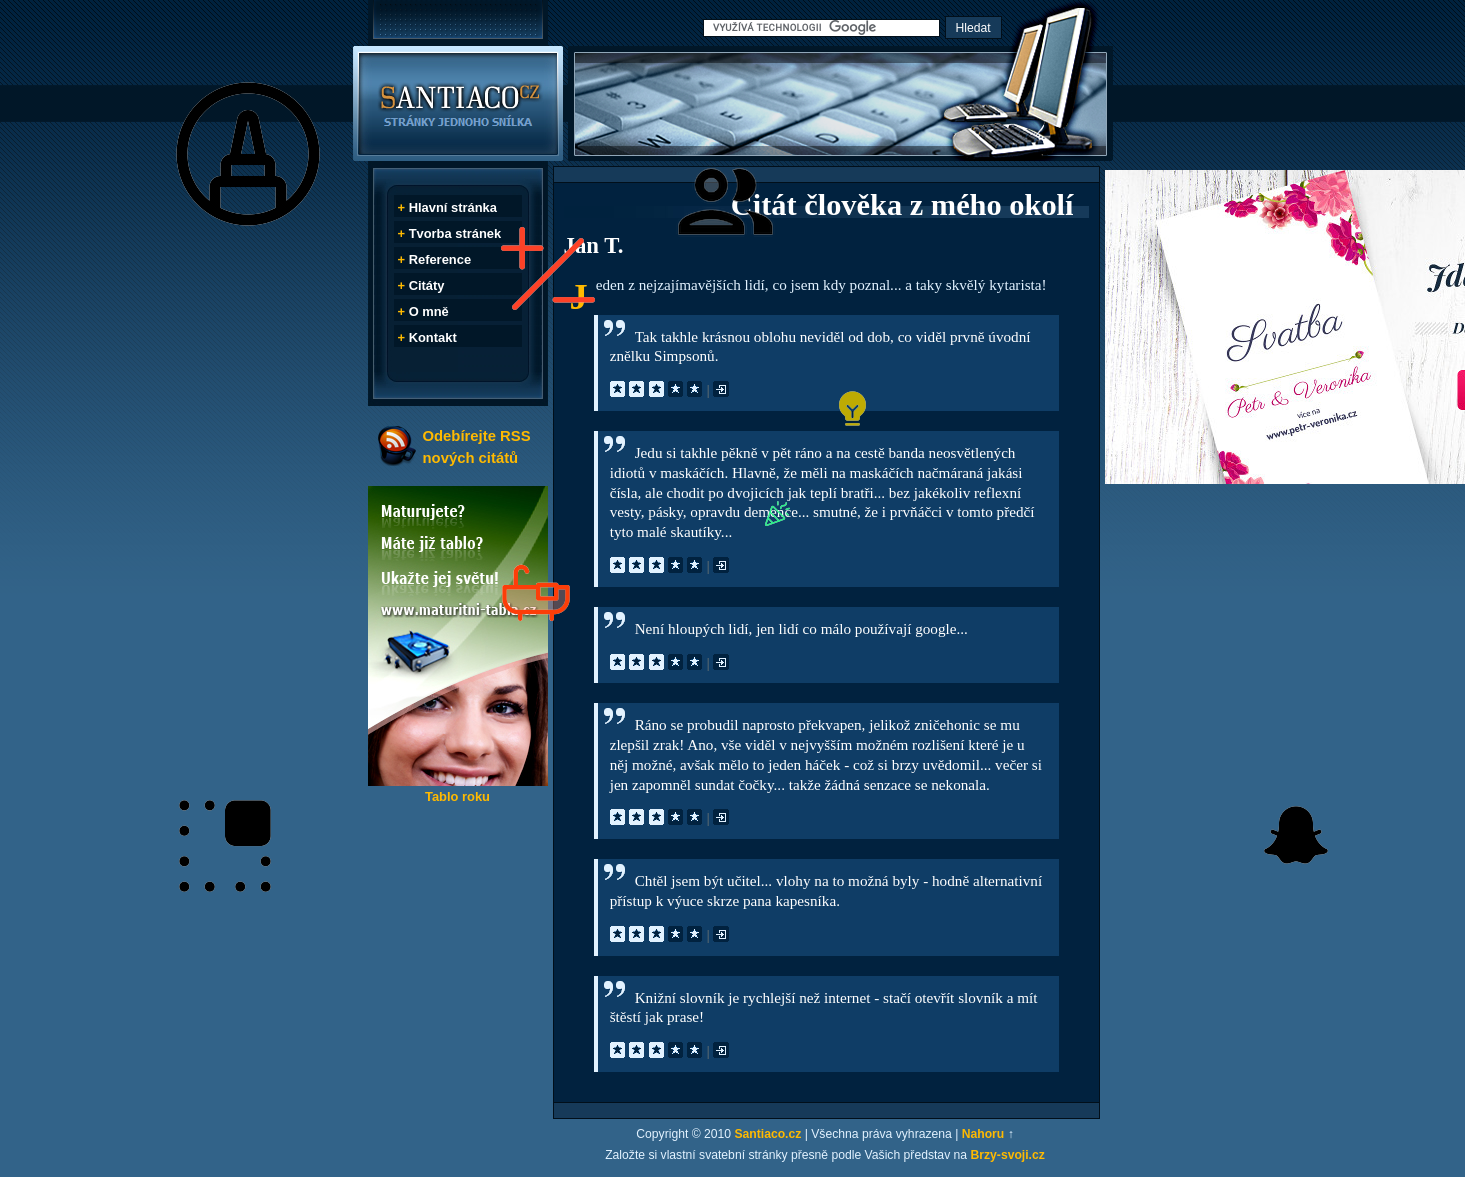  I want to click on view contacts or people list, so click(725, 201).